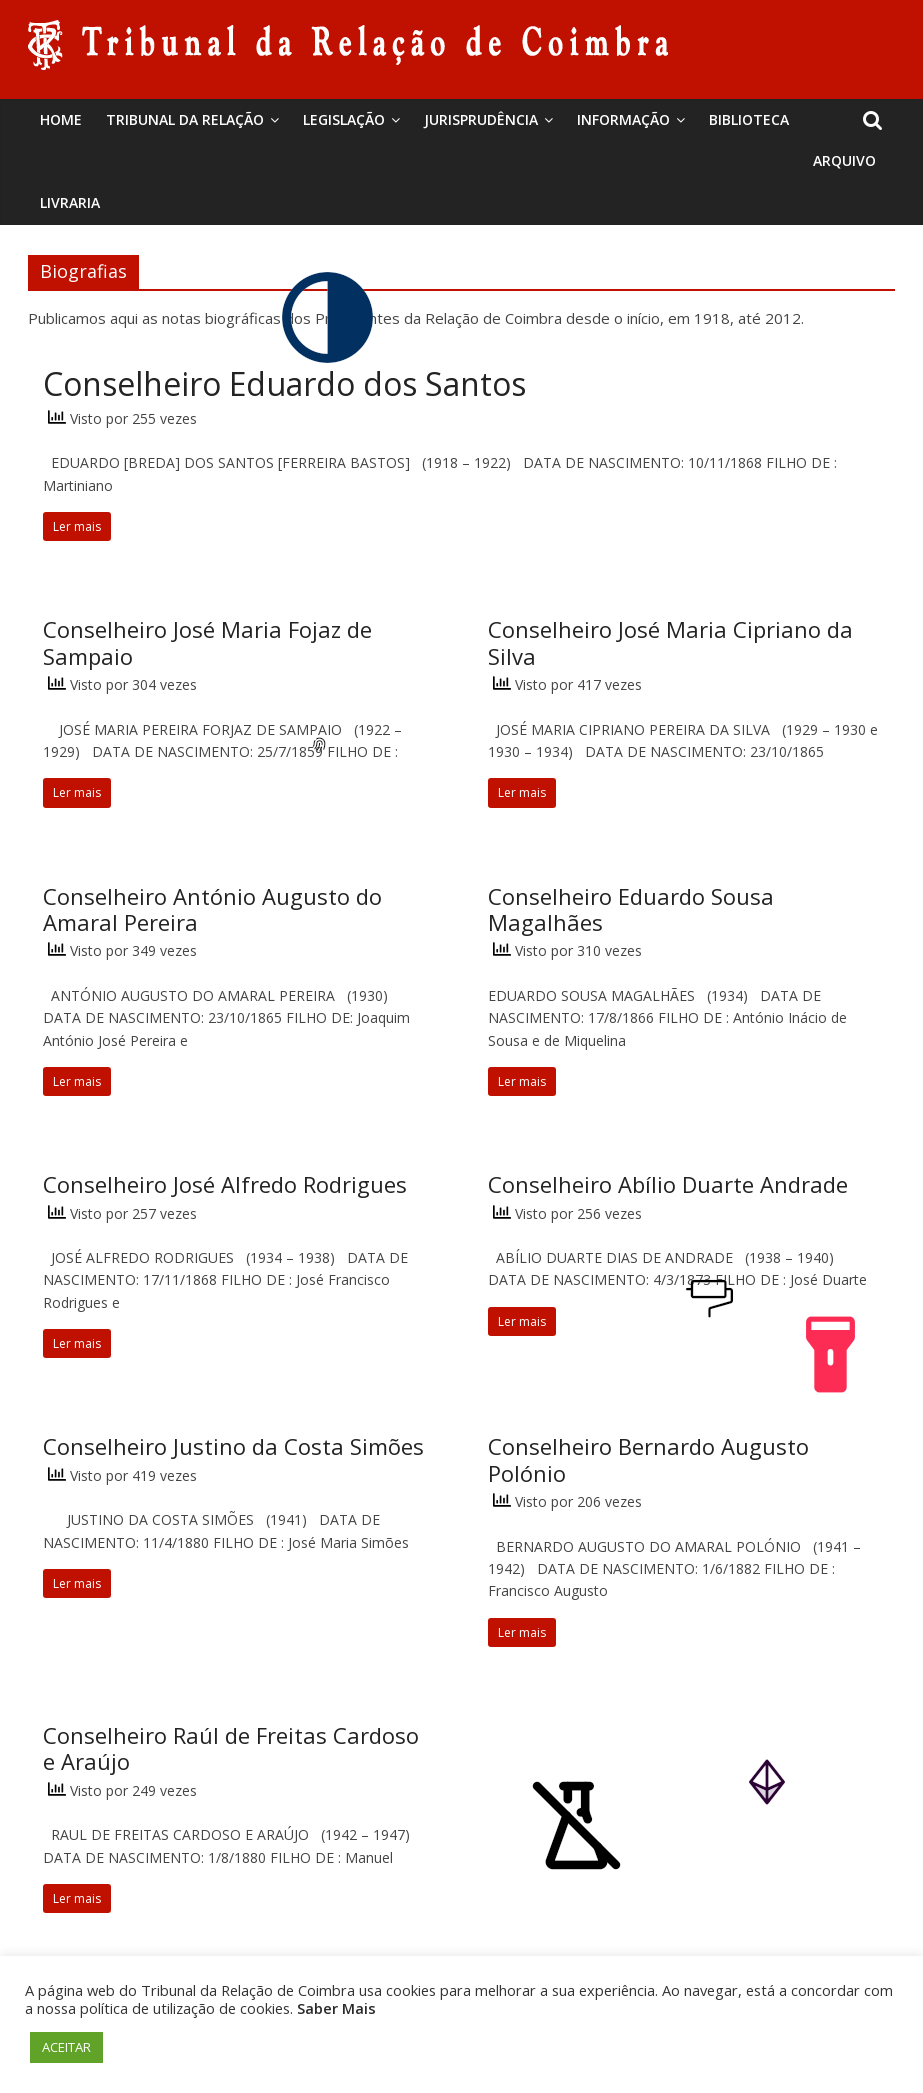  What do you see at coordinates (319, 744) in the screenshot?
I see `authenticate with fingerprint` at bounding box center [319, 744].